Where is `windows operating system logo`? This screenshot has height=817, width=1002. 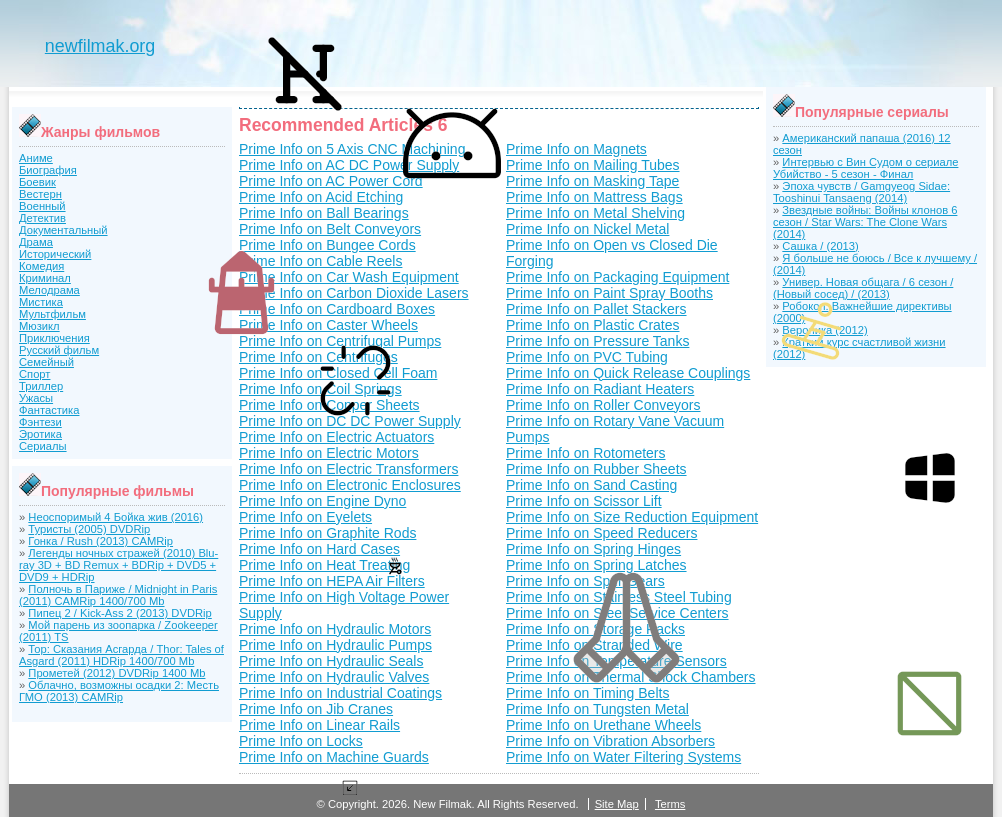 windows operating system logo is located at coordinates (930, 478).